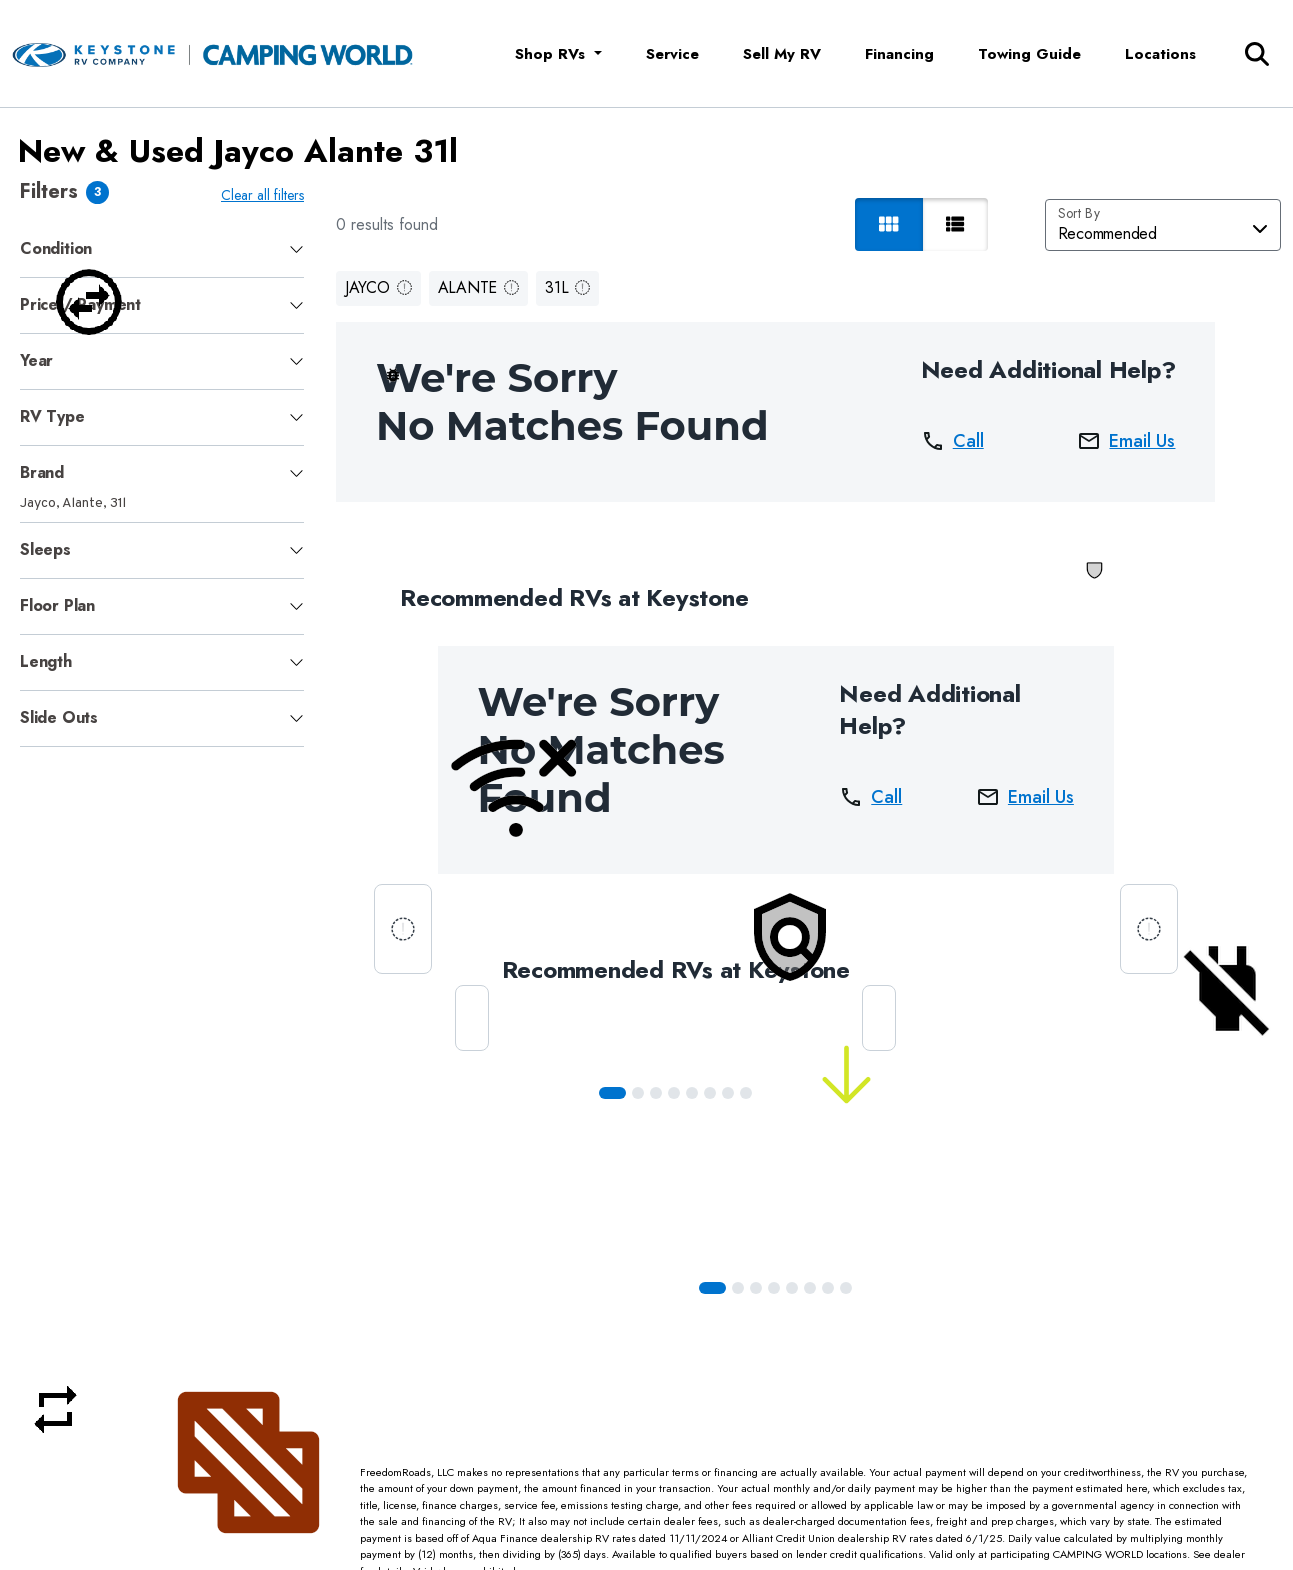  What do you see at coordinates (790, 937) in the screenshot?
I see `view privacy policy or terms` at bounding box center [790, 937].